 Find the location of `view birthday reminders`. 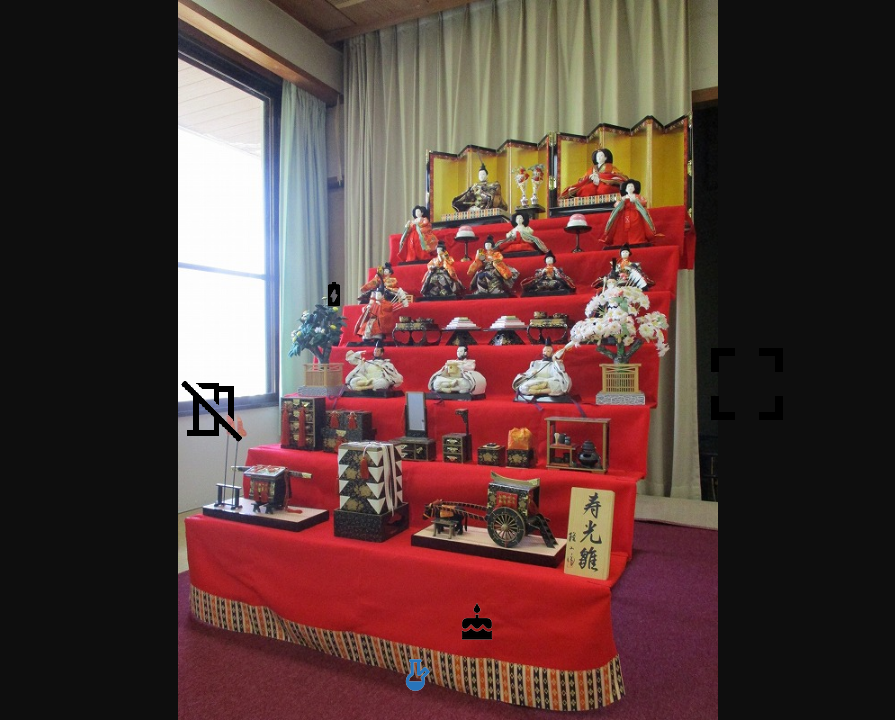

view birthday reminders is located at coordinates (477, 623).